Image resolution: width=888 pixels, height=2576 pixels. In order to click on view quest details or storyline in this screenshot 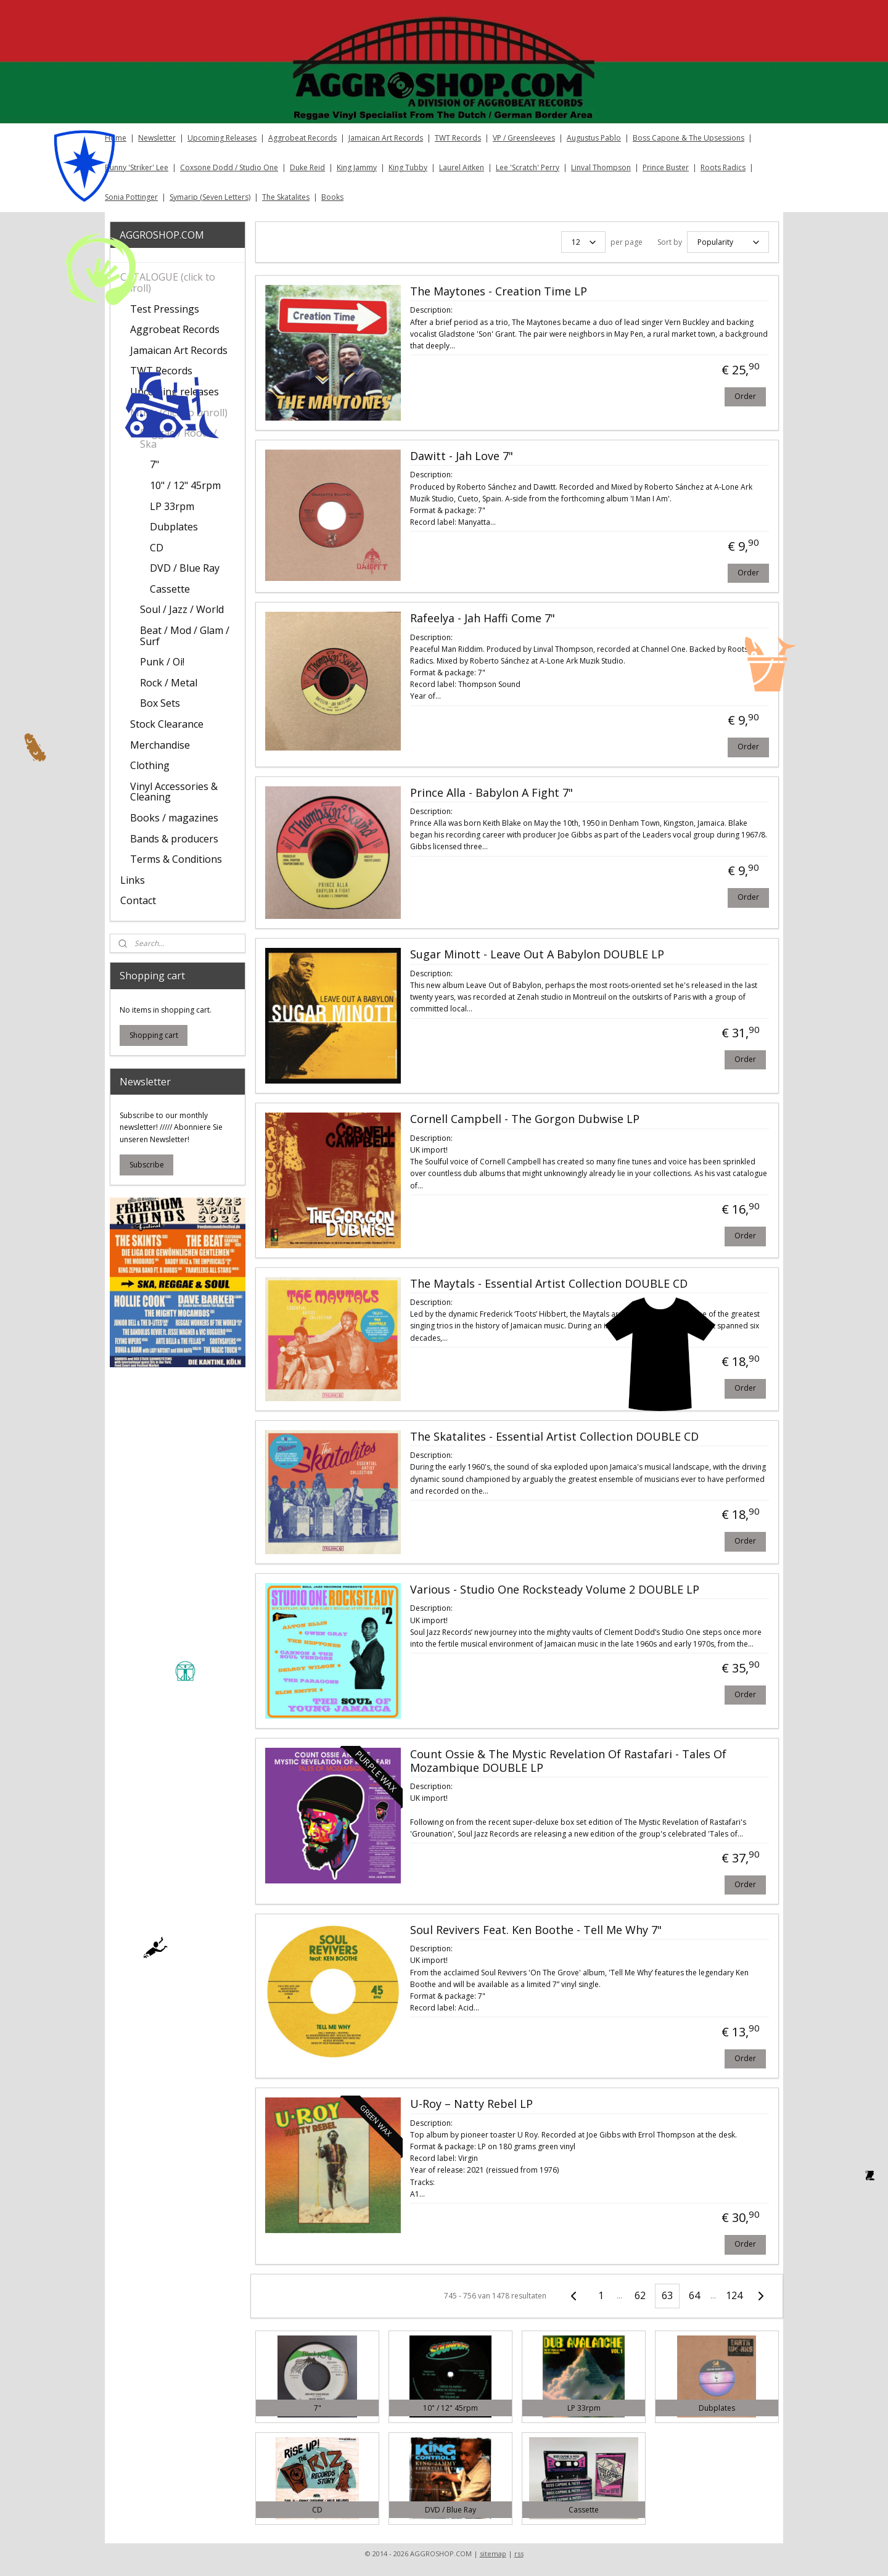, I will do `click(870, 2175)`.